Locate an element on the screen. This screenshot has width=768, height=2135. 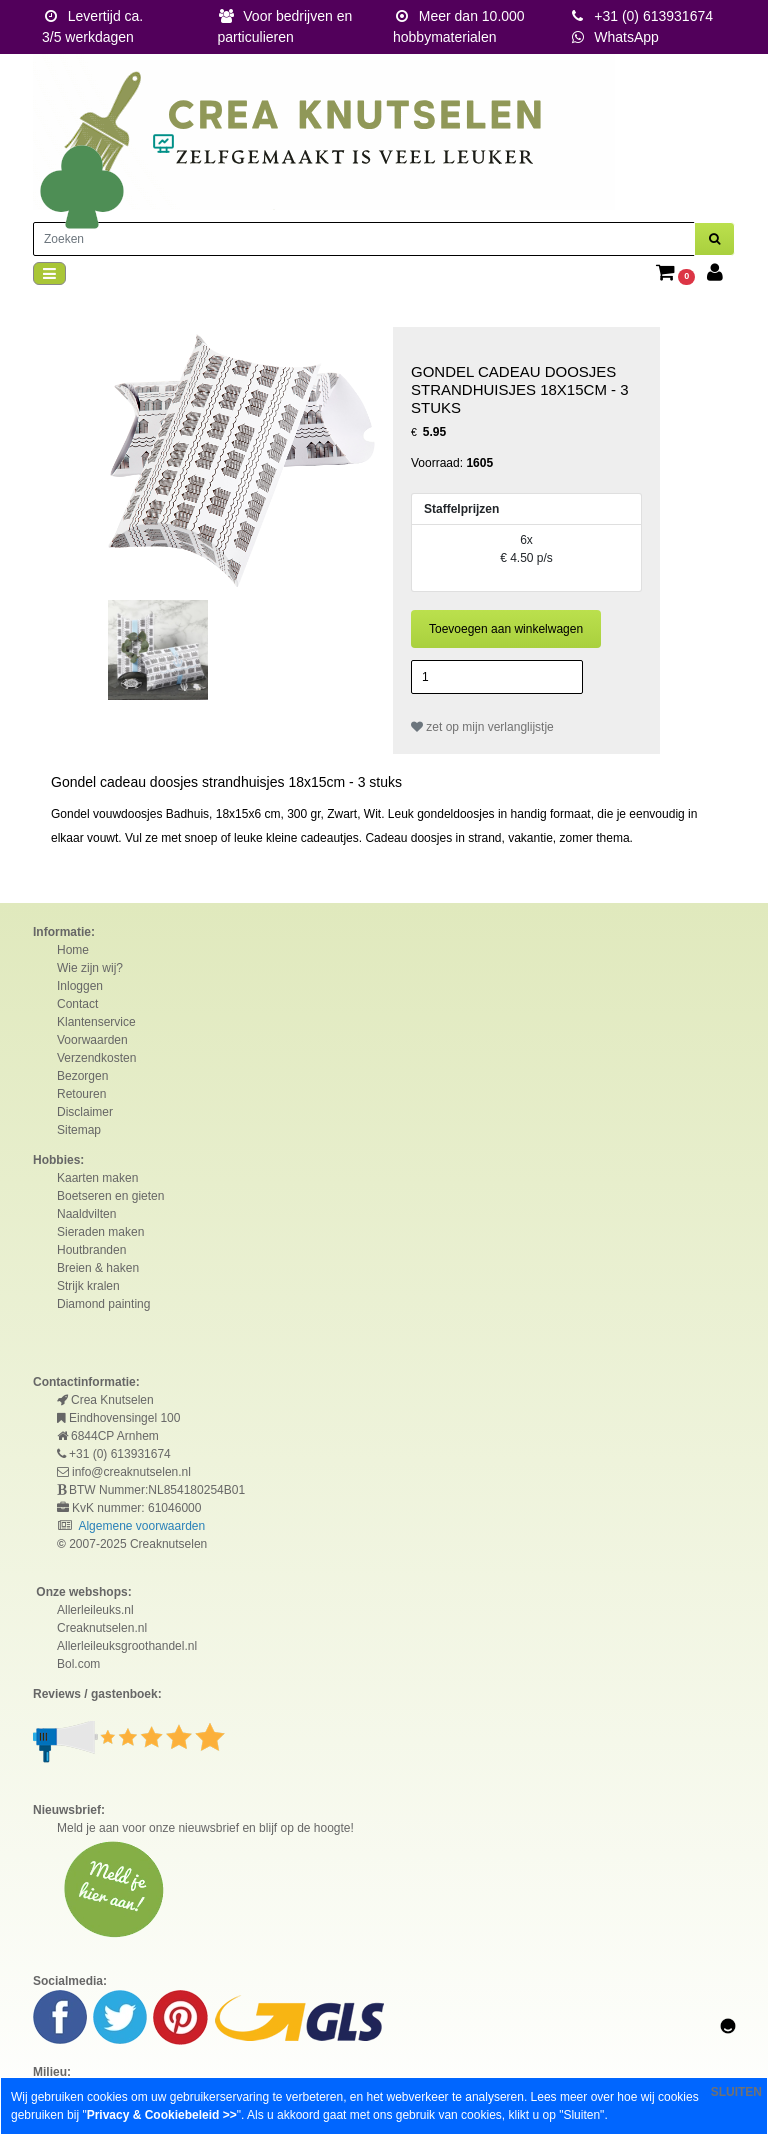
select clubs suit in a card game is located at coordinates (82, 187).